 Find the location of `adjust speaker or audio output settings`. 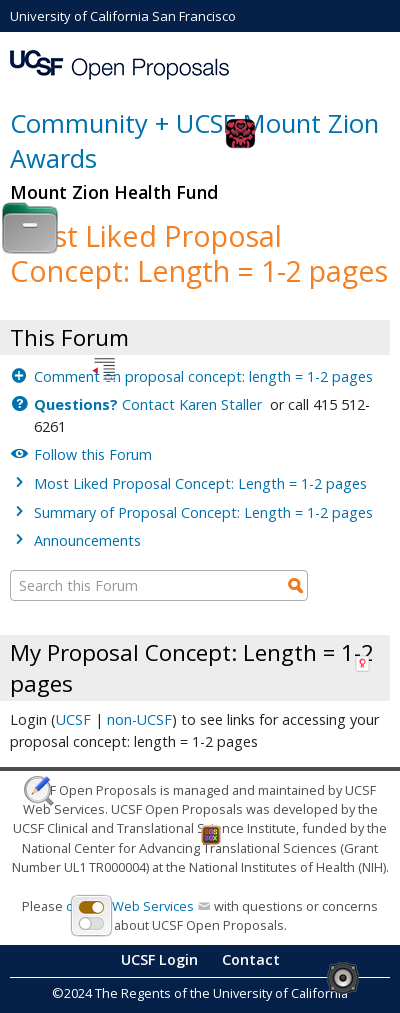

adjust speaker or audio output settings is located at coordinates (343, 978).